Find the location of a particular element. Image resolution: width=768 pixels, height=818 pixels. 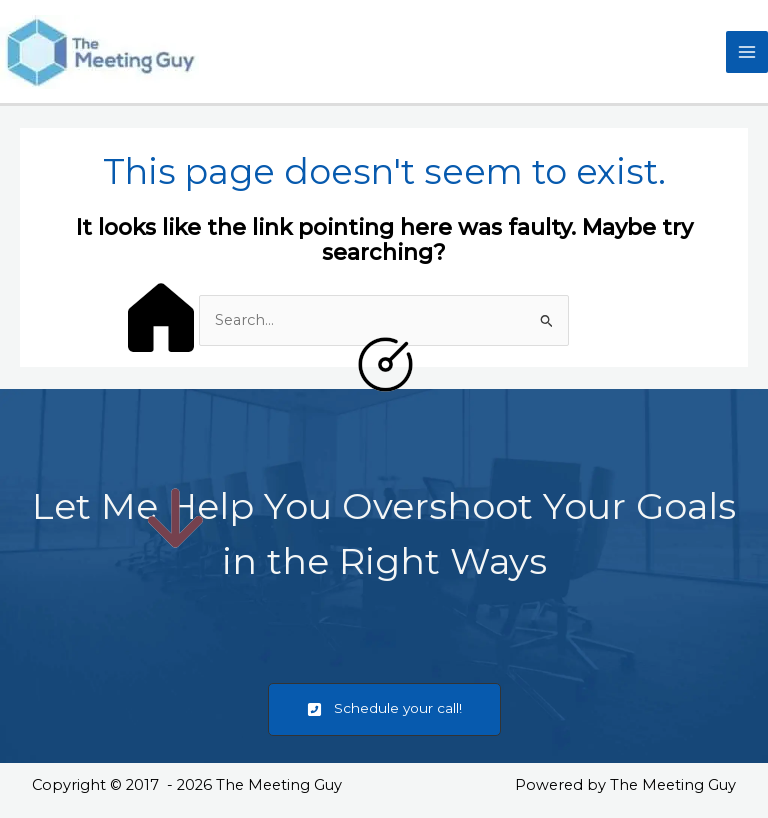

navigate to home screen is located at coordinates (161, 319).